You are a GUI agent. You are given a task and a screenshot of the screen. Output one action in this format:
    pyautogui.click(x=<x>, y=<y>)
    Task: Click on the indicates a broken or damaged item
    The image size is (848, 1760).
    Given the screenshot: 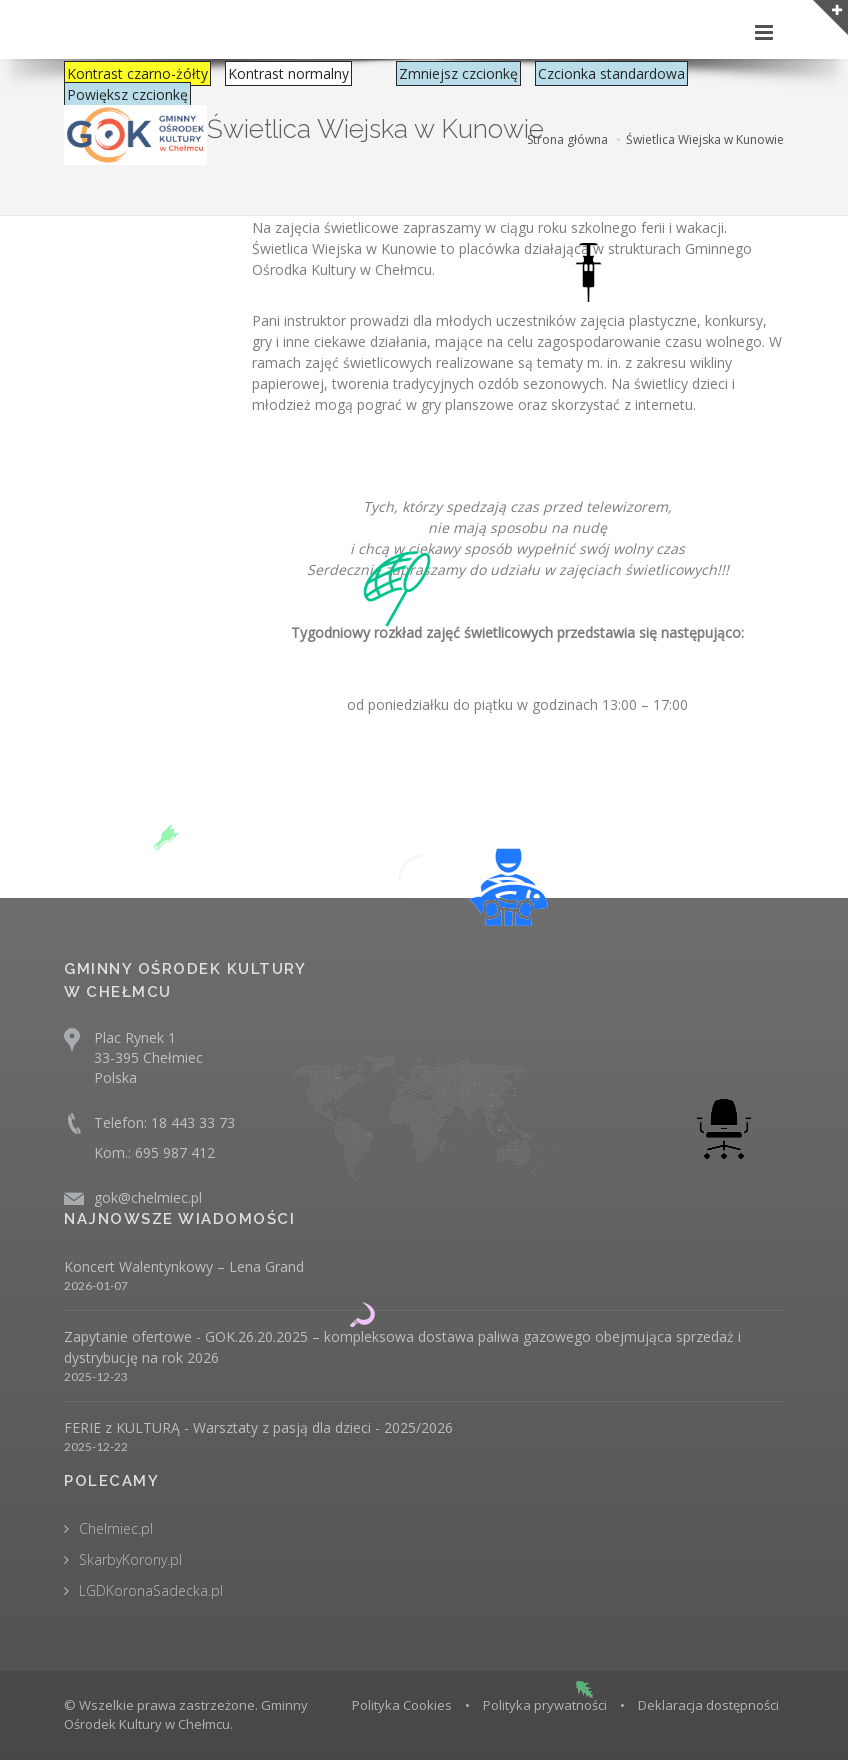 What is the action you would take?
    pyautogui.click(x=166, y=837)
    